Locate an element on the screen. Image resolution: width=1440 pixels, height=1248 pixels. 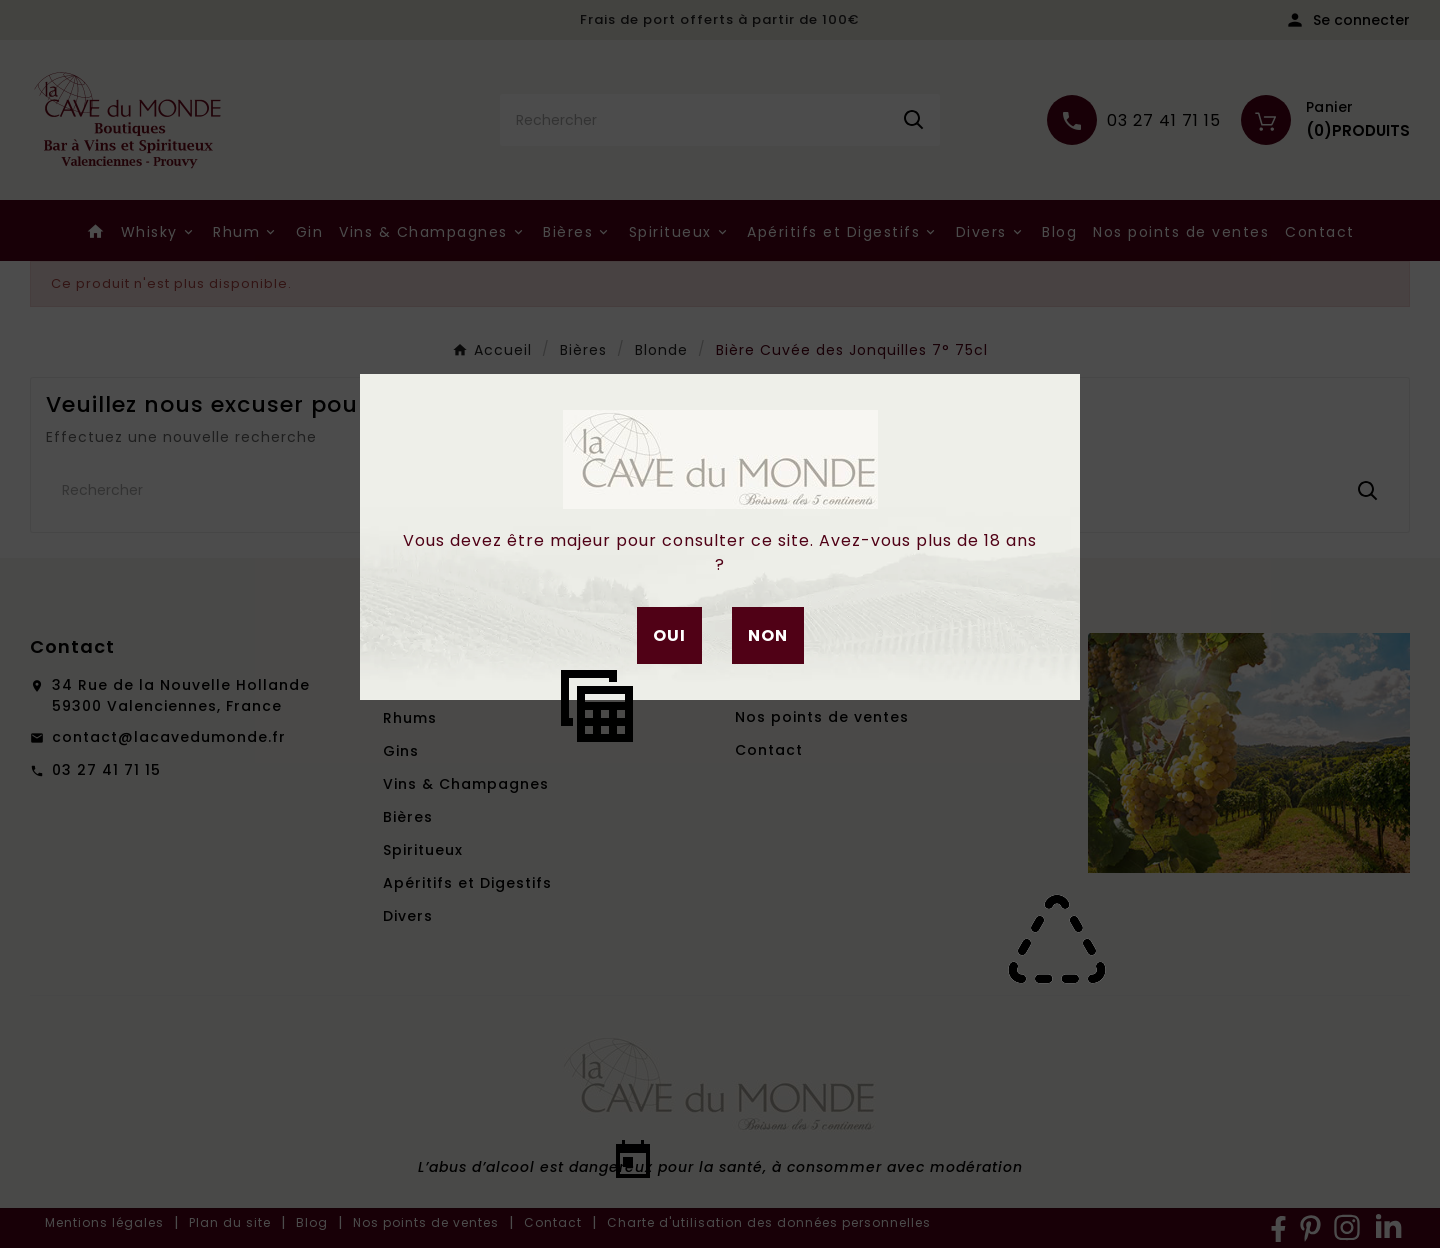
switch to table or grid view is located at coordinates (597, 706).